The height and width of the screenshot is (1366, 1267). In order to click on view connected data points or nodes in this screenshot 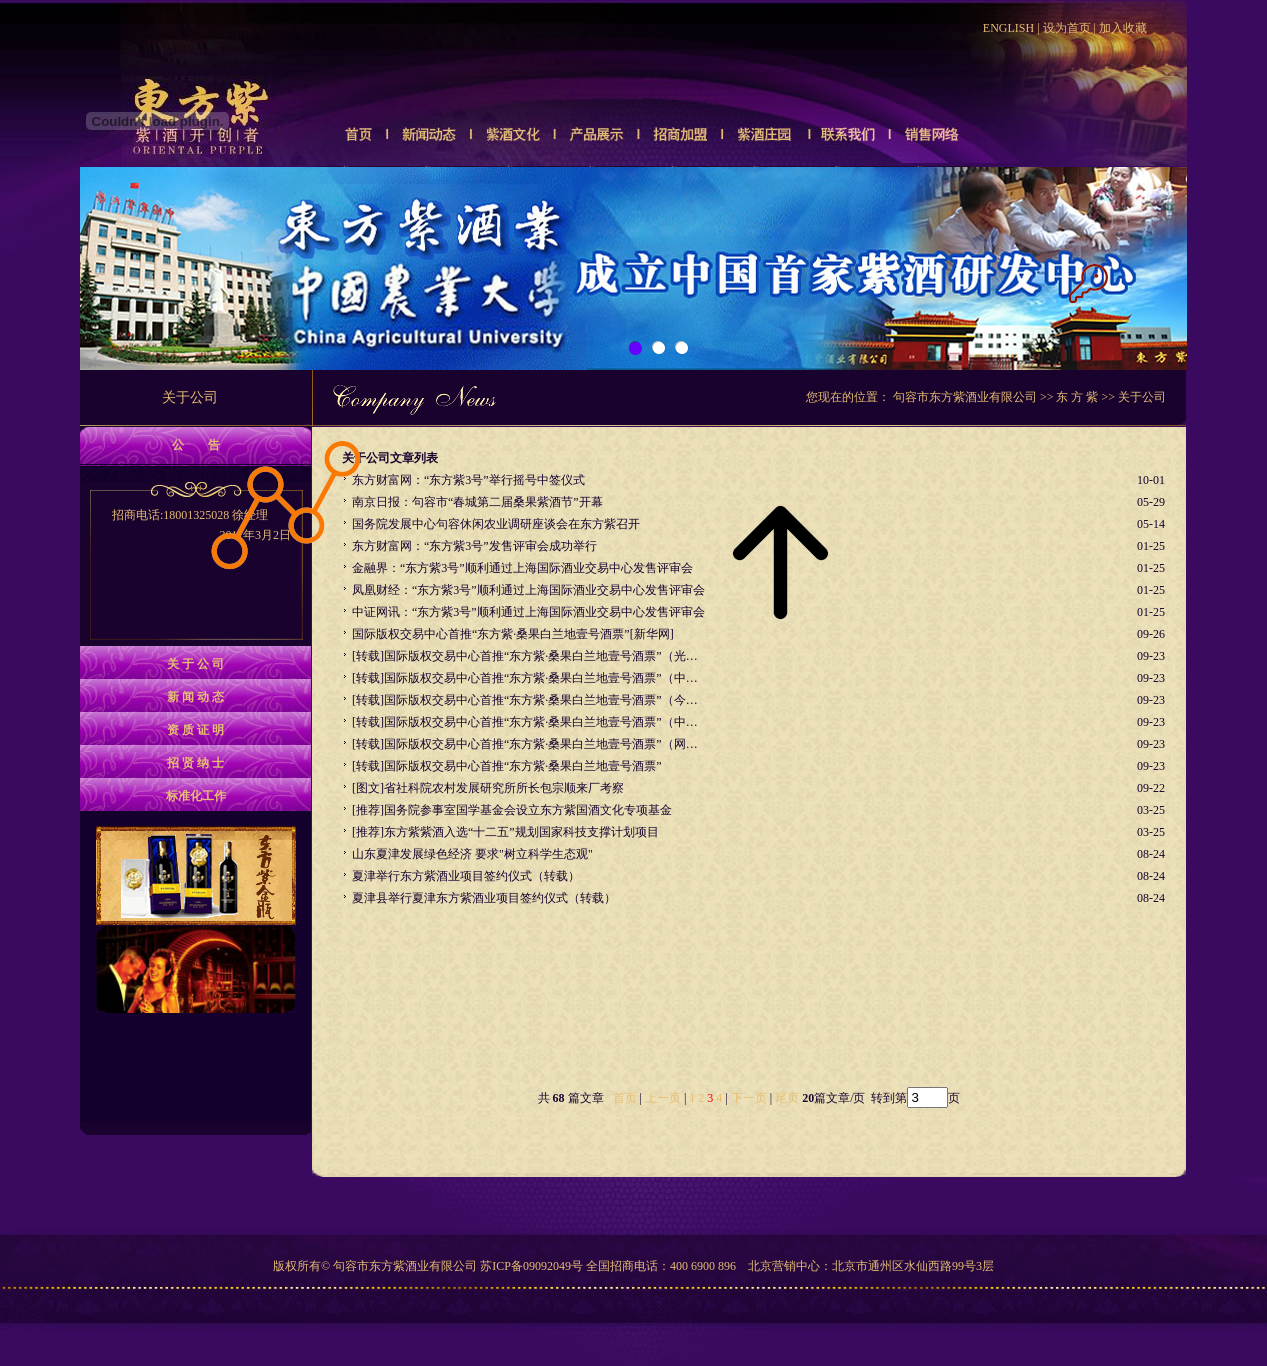, I will do `click(286, 505)`.